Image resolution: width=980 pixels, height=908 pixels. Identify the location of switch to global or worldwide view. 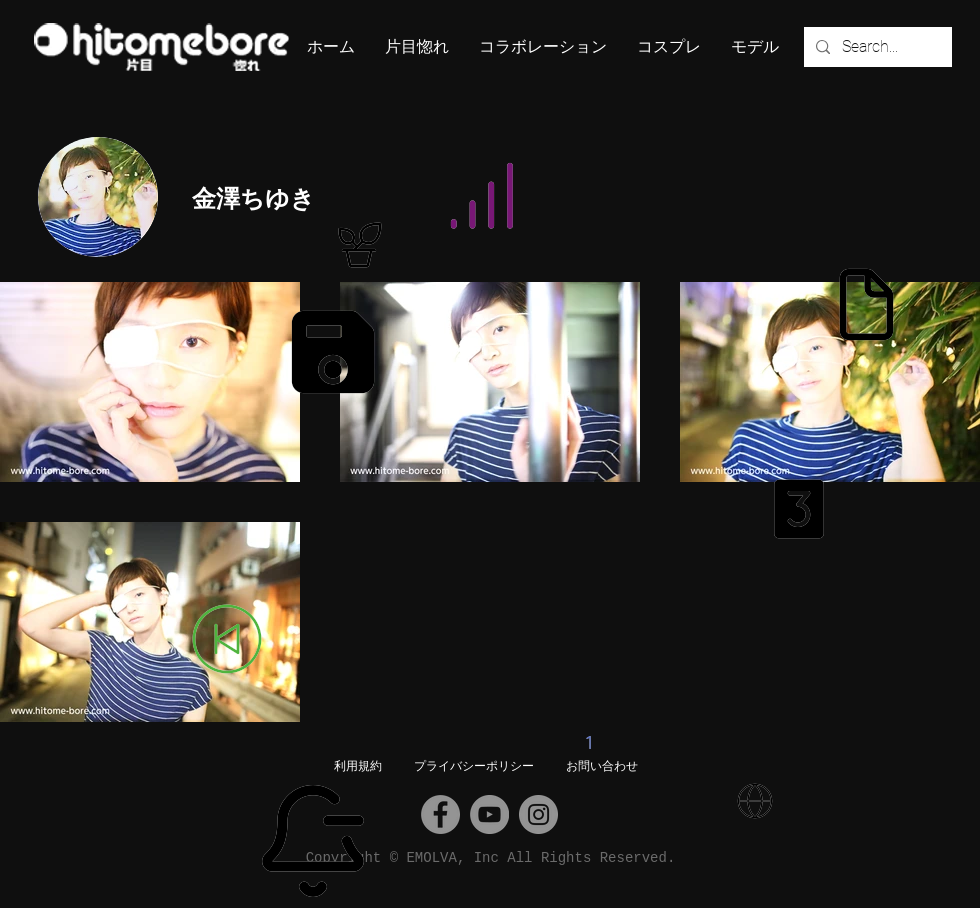
(755, 801).